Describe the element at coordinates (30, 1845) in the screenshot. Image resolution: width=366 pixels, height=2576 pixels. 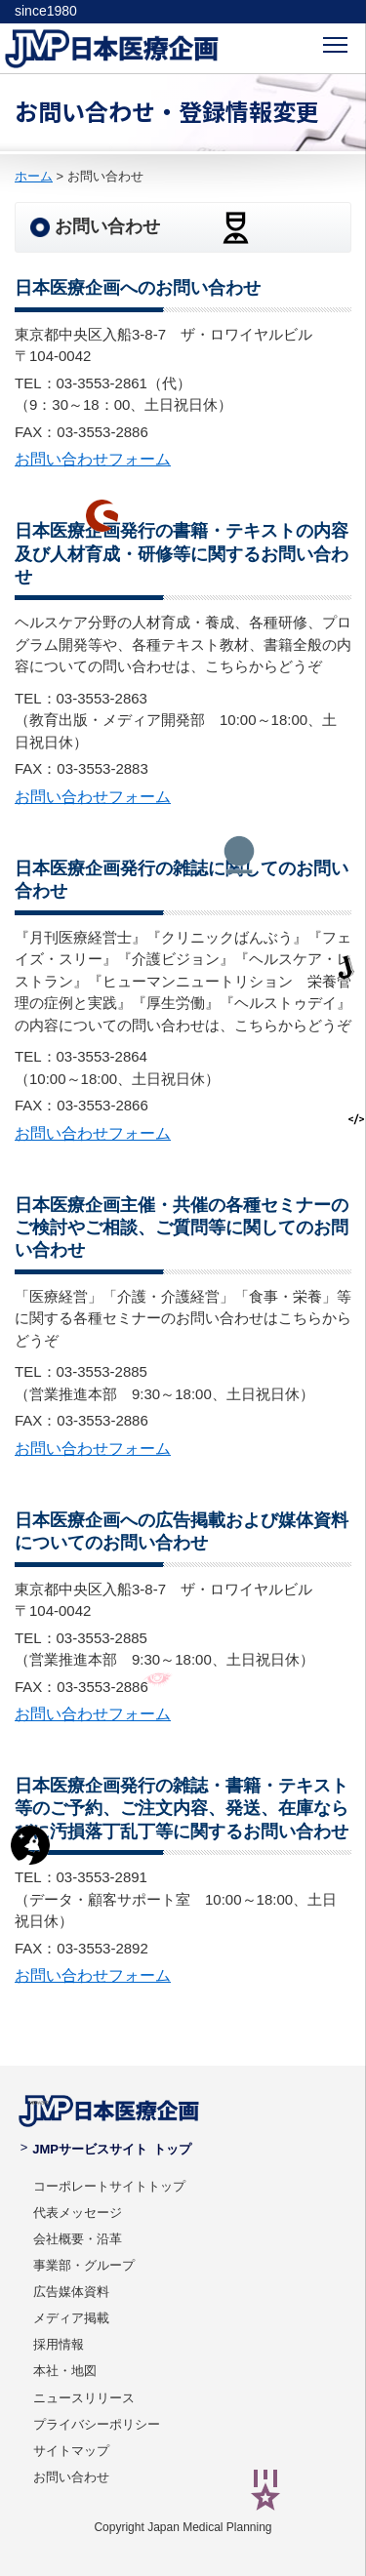
I see `starship cross-shell prompt branding` at that location.